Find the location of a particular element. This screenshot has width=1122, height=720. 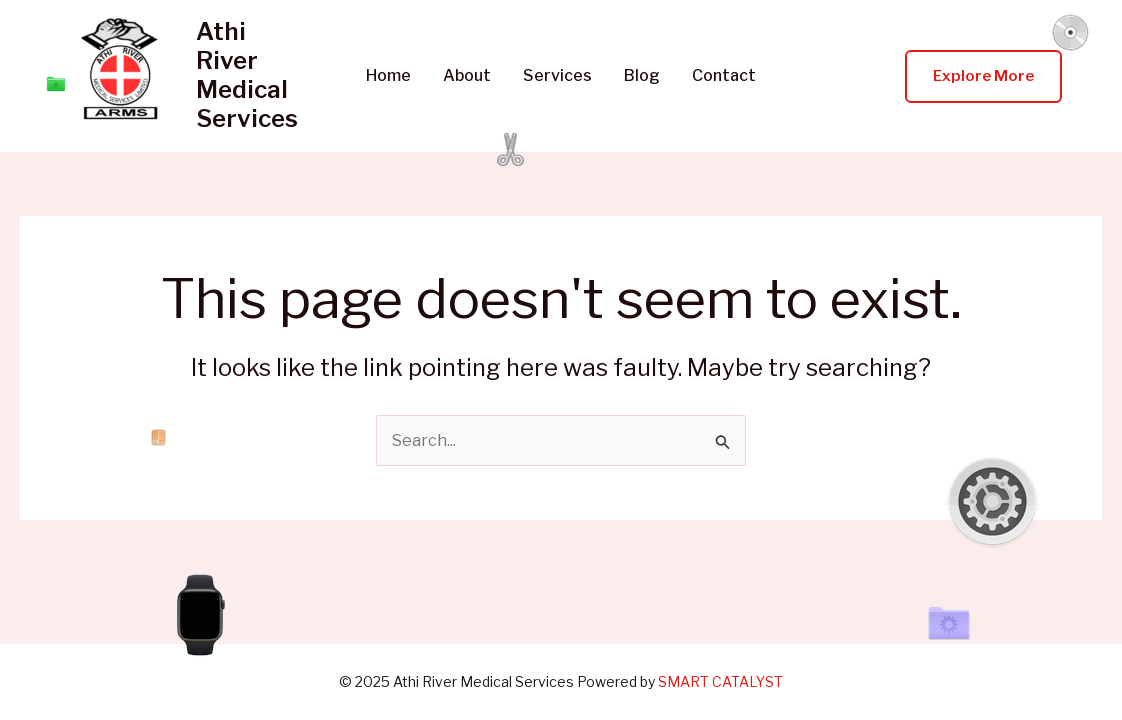

cut selected content to clipboard is located at coordinates (510, 149).